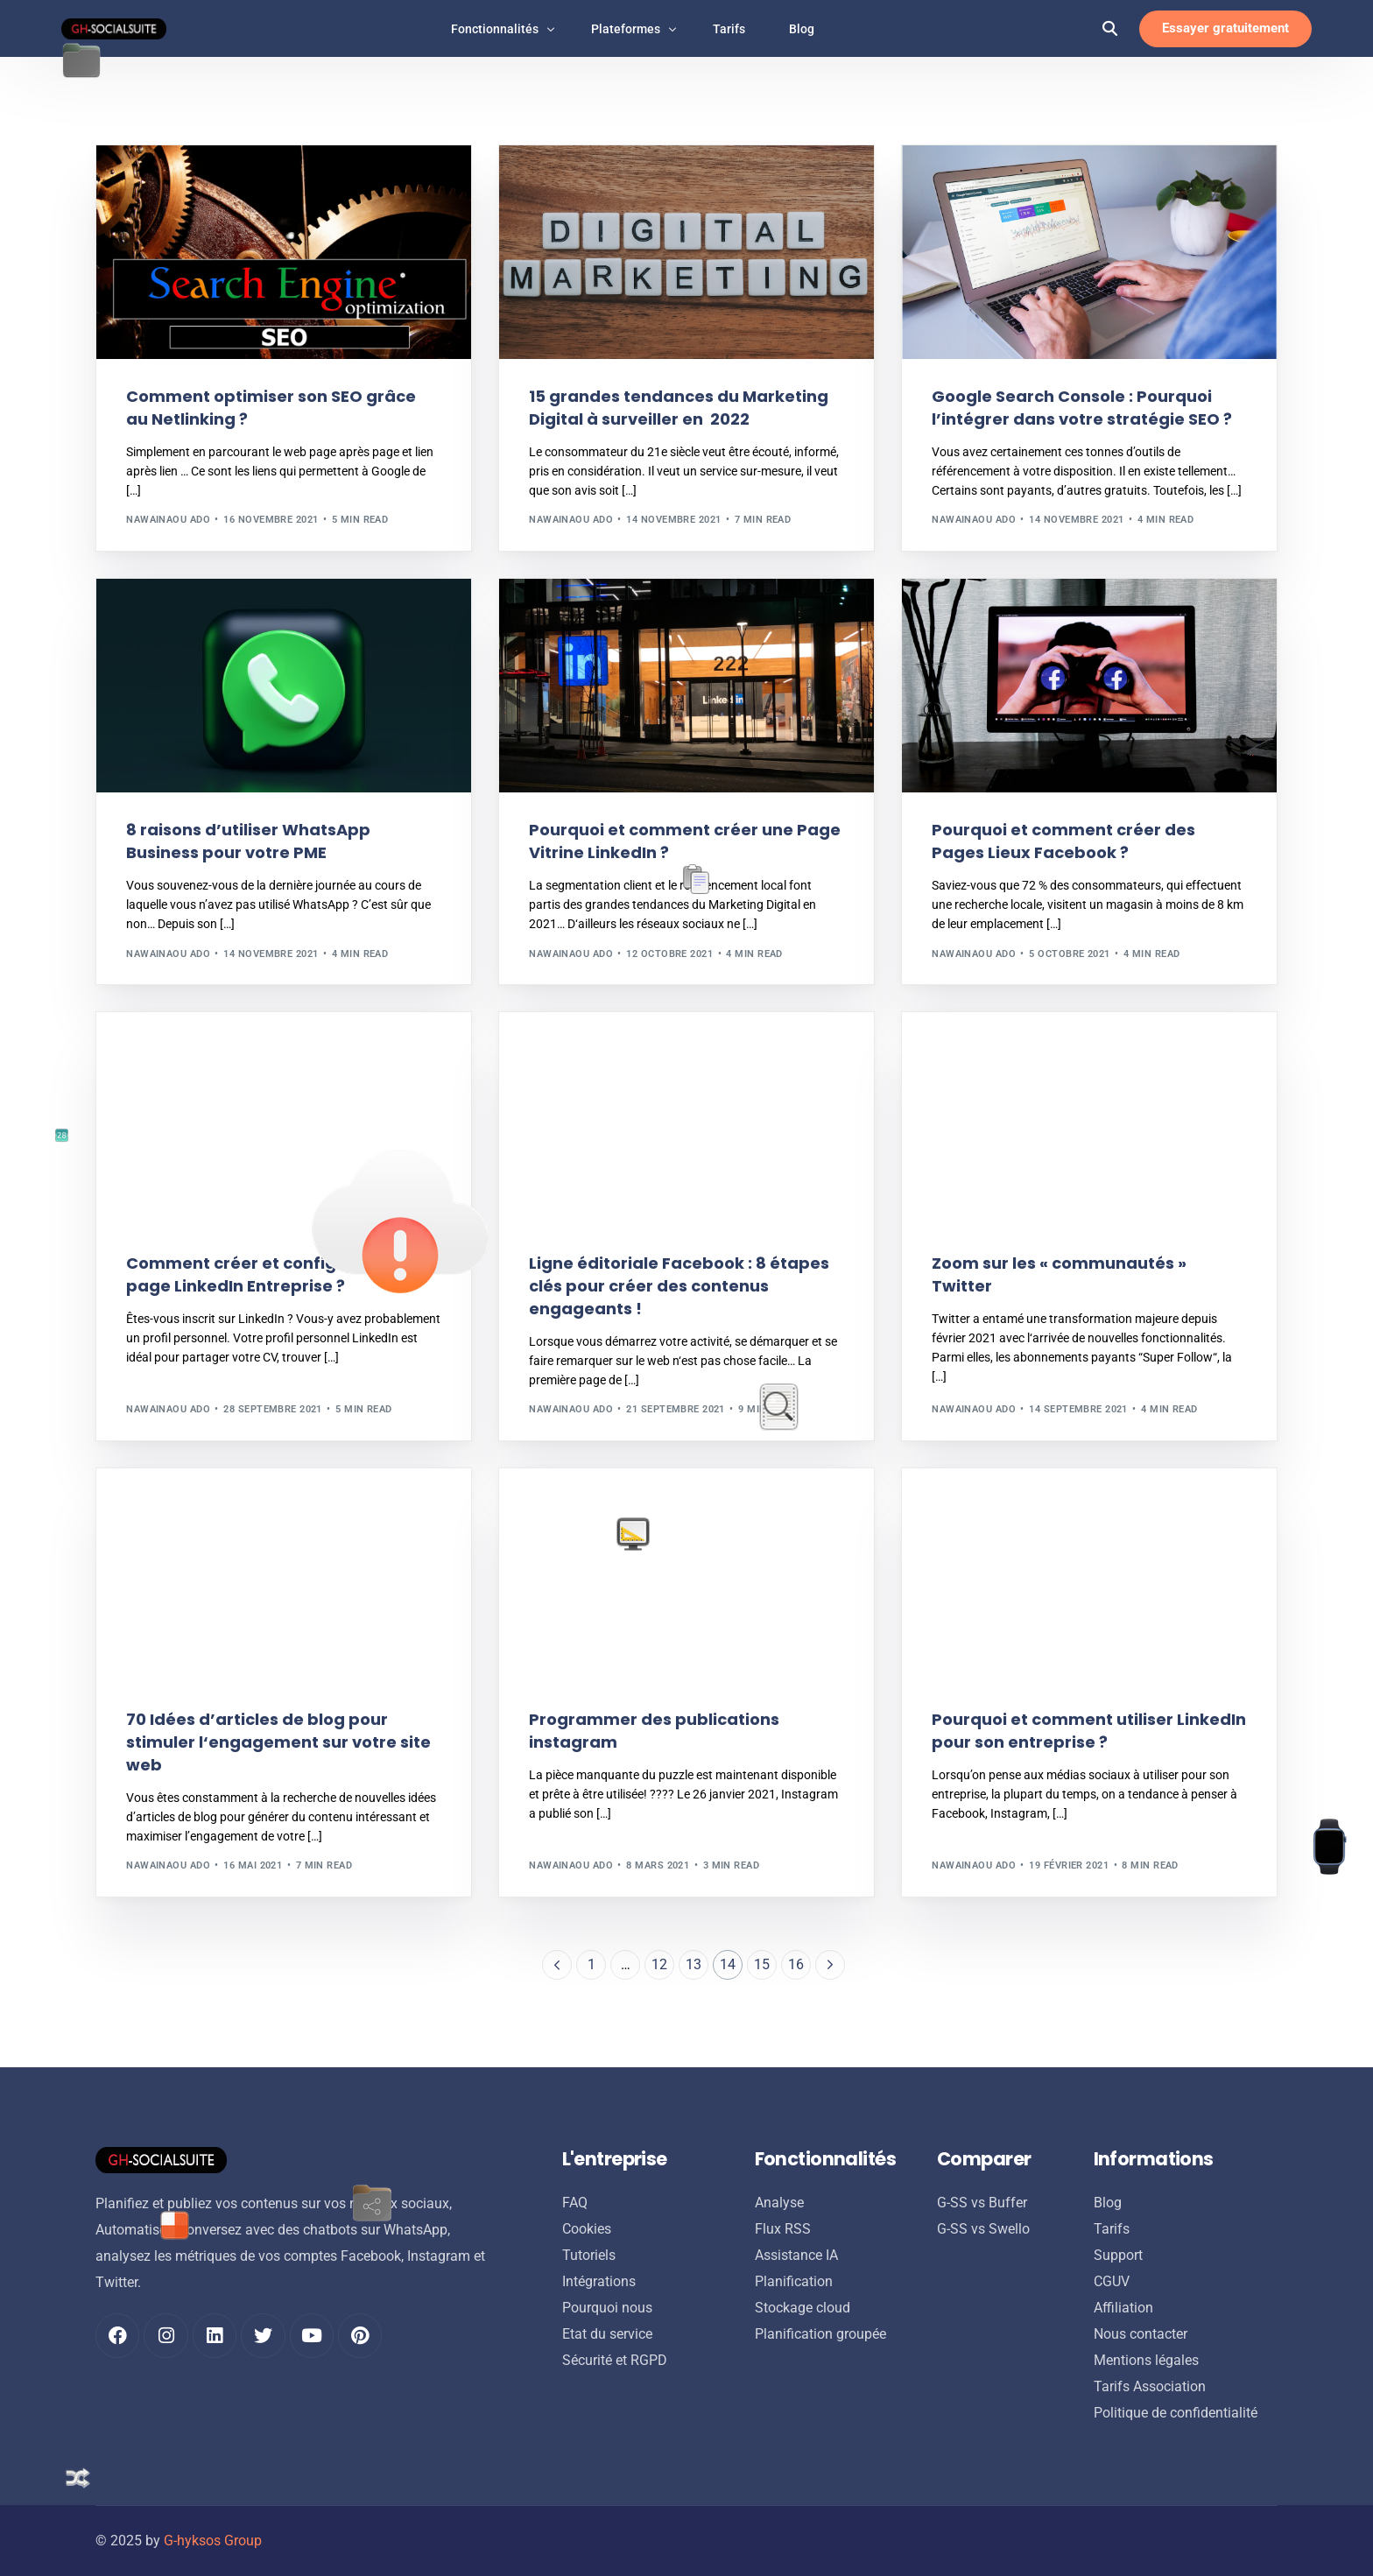 The image size is (1373, 2576). I want to click on open the log viewer application, so click(778, 1406).